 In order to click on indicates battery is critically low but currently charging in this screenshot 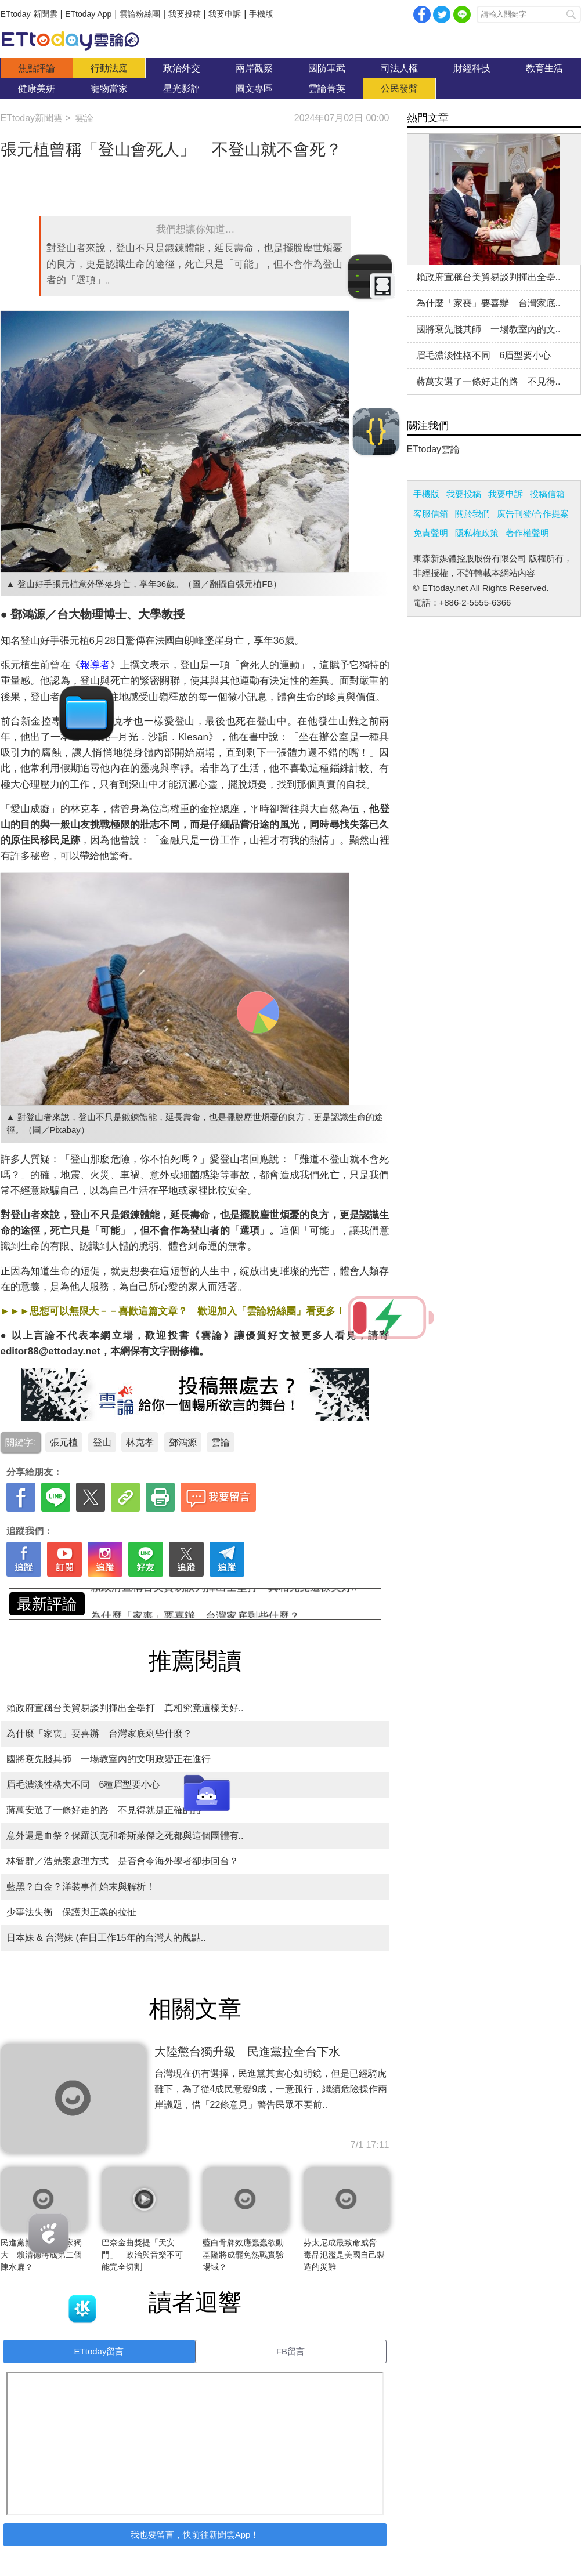, I will do `click(391, 1317)`.